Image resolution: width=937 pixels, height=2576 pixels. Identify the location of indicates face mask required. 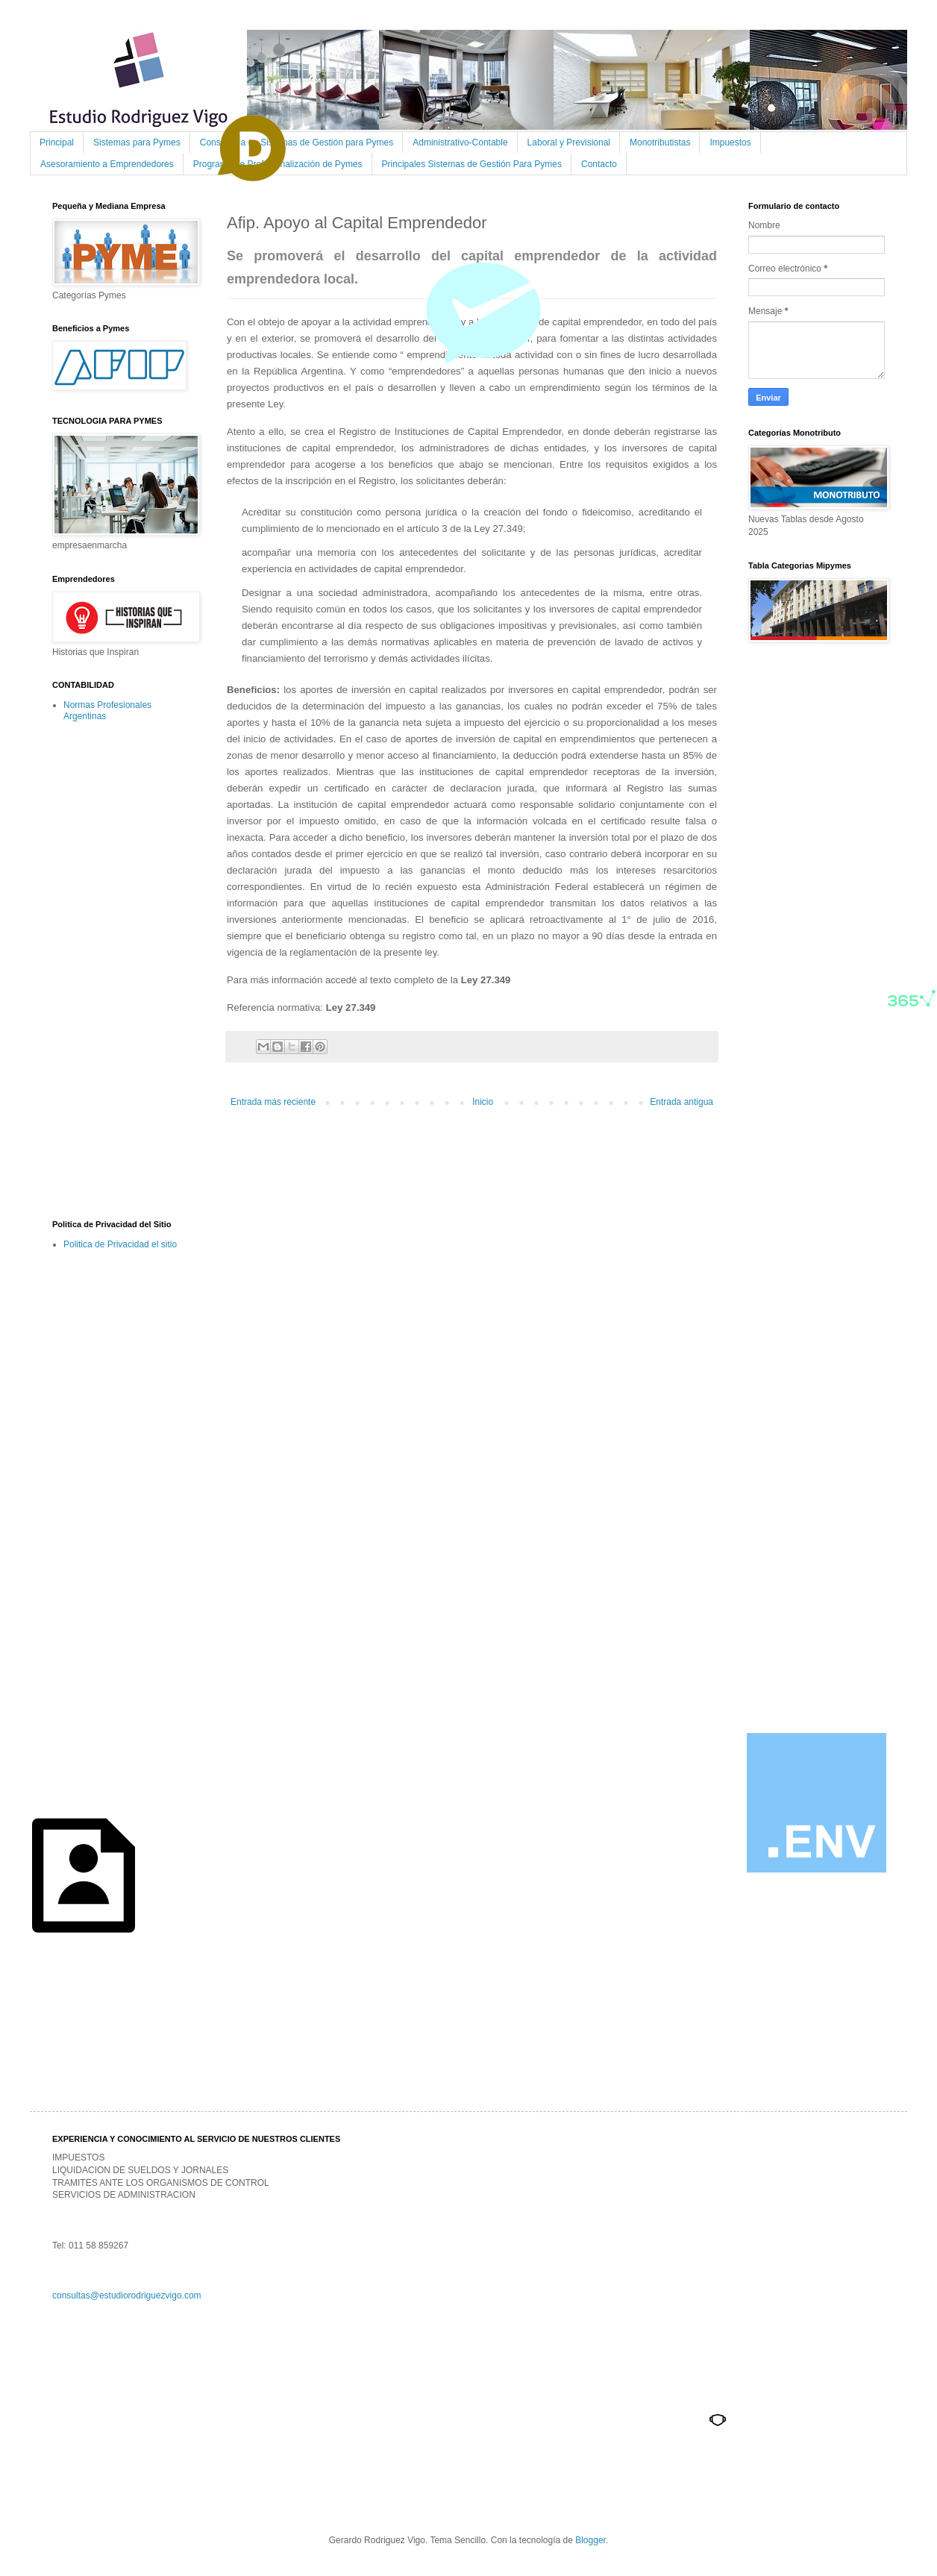
(718, 2420).